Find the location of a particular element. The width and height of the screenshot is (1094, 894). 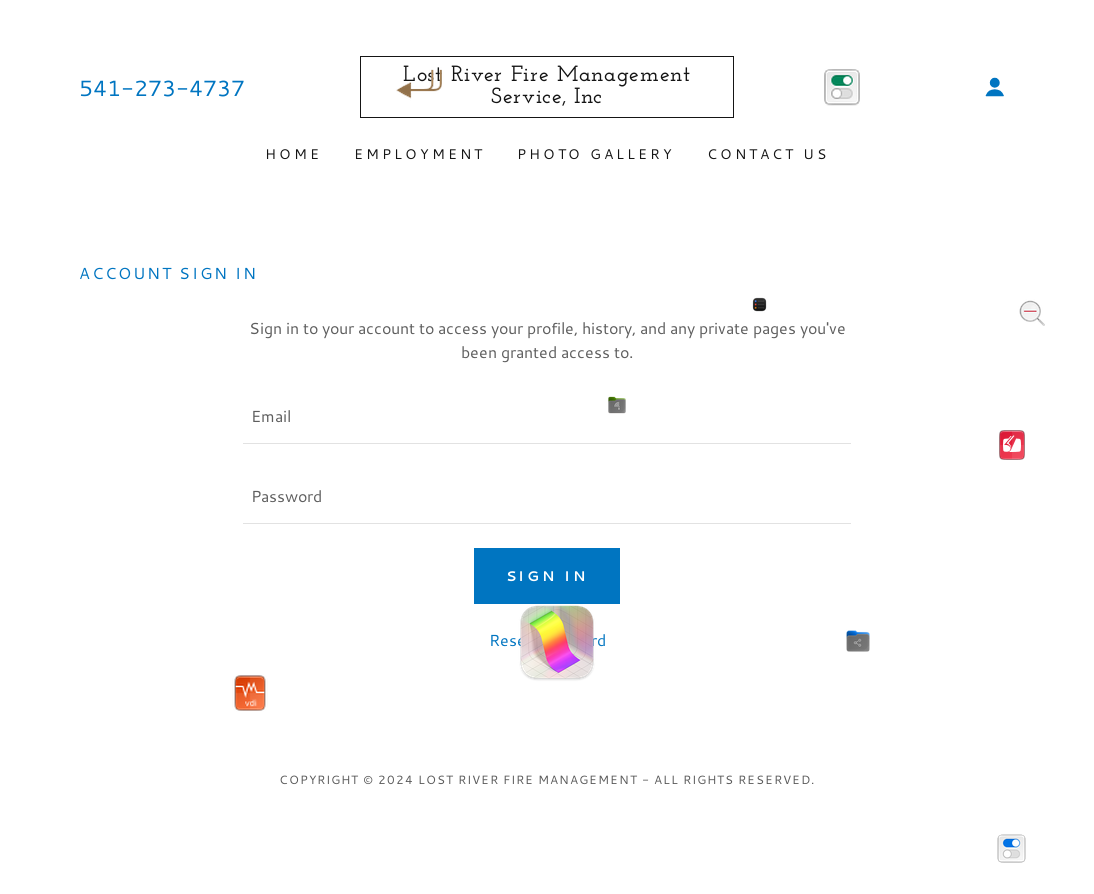

open insync cloud sync folder is located at coordinates (617, 405).